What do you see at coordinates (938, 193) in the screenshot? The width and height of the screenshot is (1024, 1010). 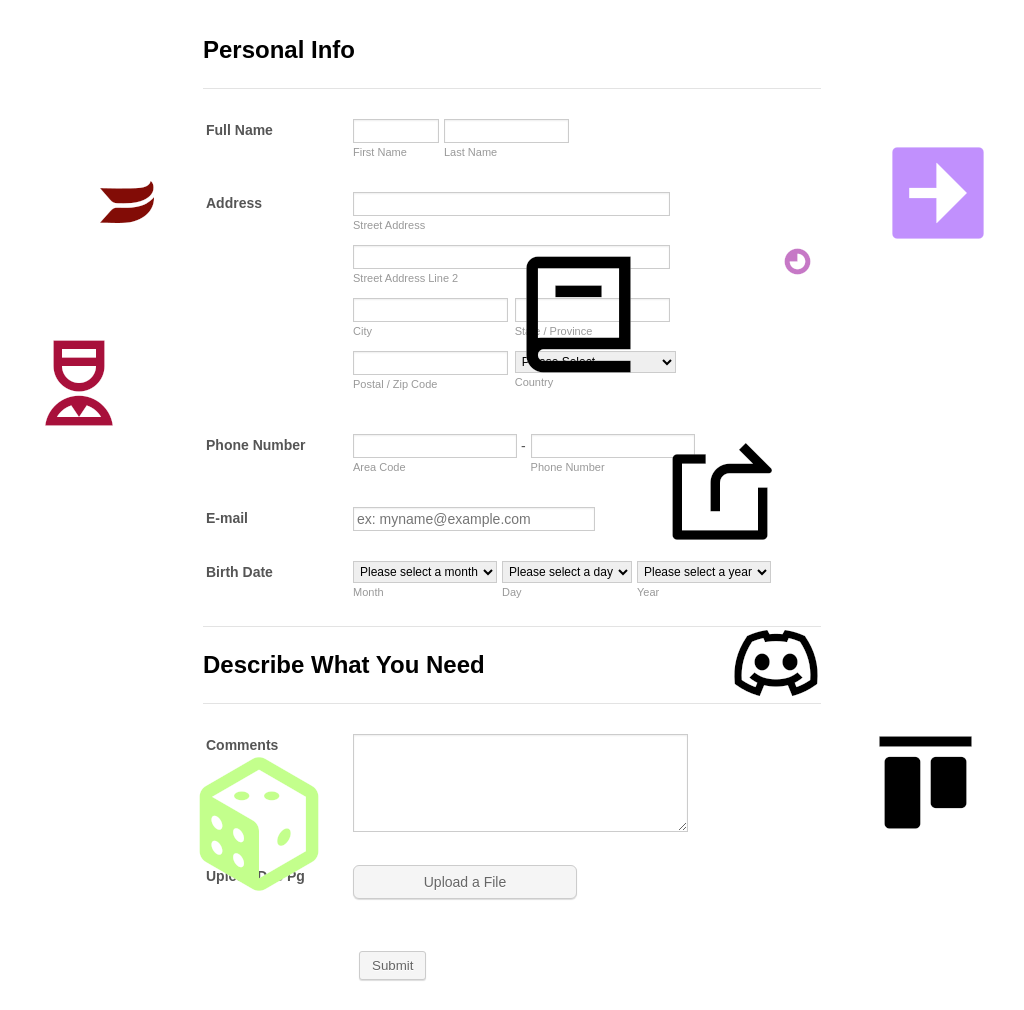 I see `proceed to the next step` at bounding box center [938, 193].